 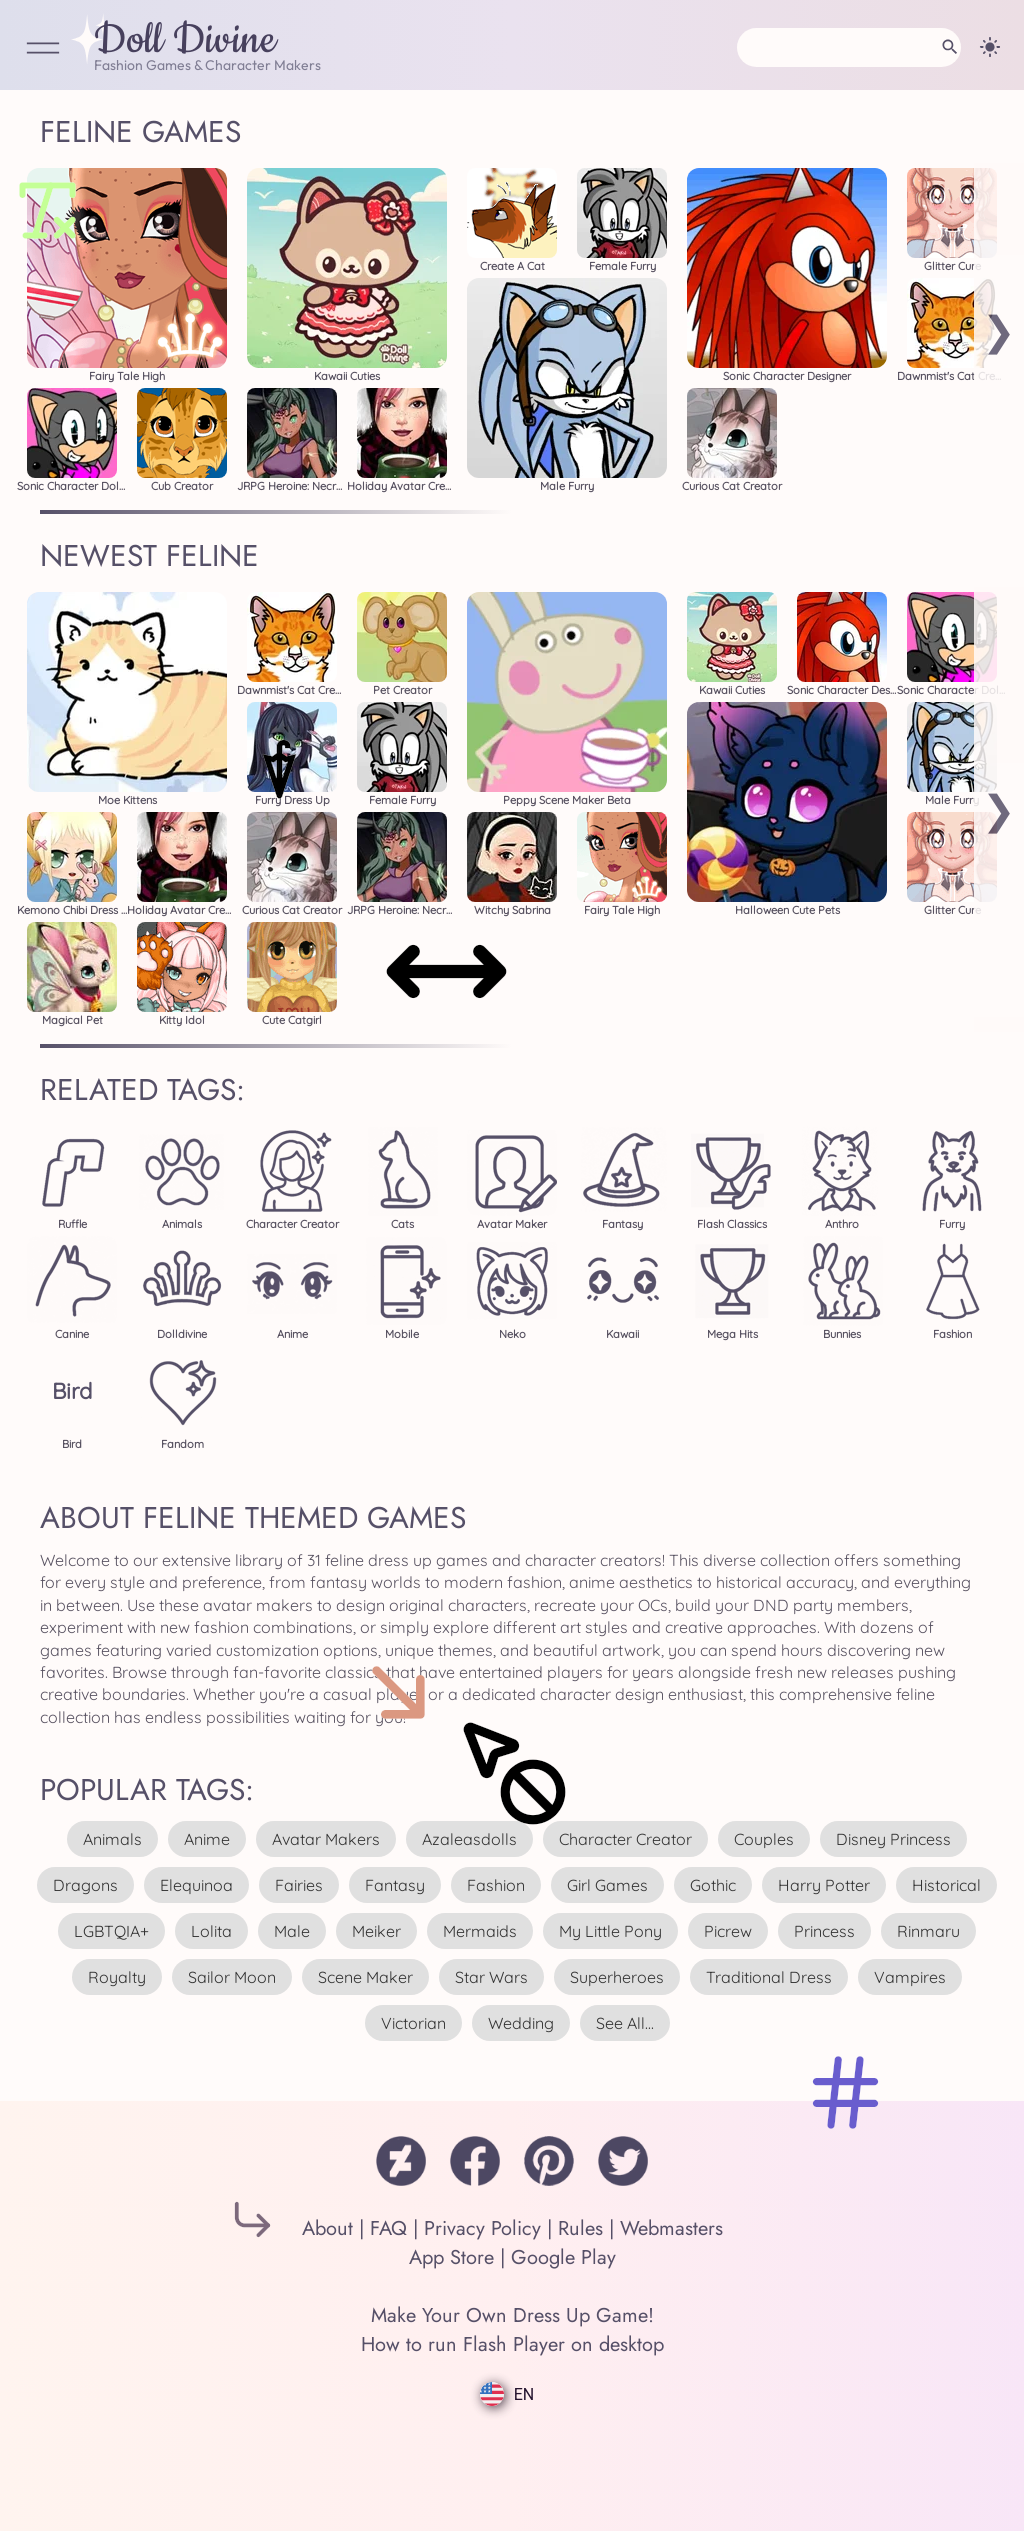 What do you see at coordinates (845, 2092) in the screenshot?
I see `add or browse hashtags` at bounding box center [845, 2092].